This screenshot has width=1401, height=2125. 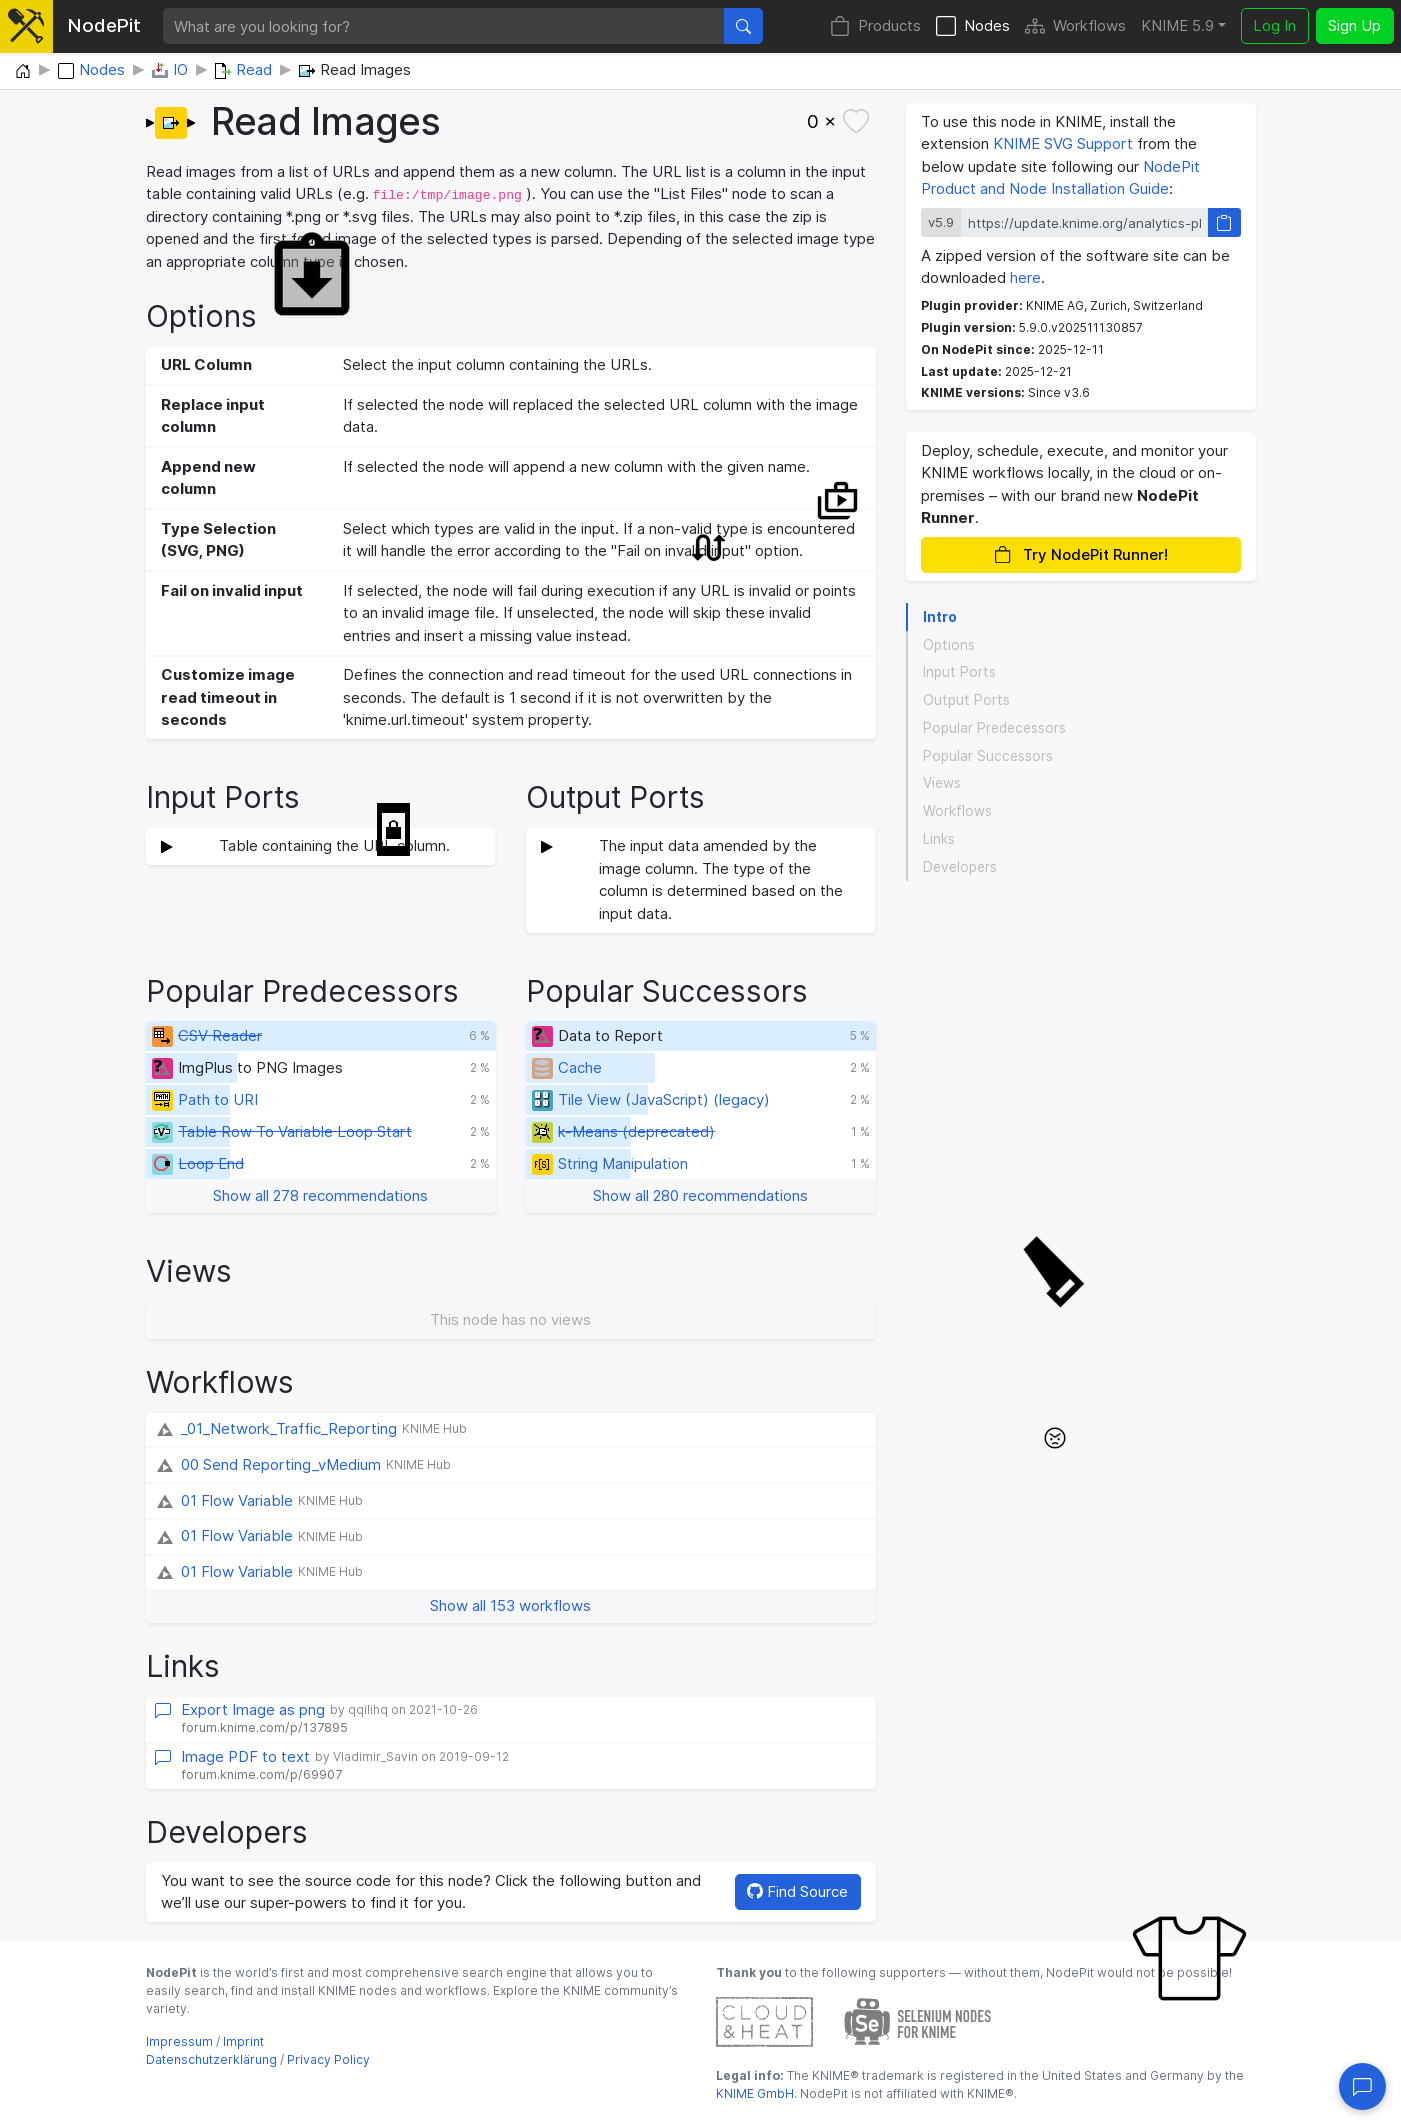 What do you see at coordinates (837, 501) in the screenshot?
I see `view purchased media or content` at bounding box center [837, 501].